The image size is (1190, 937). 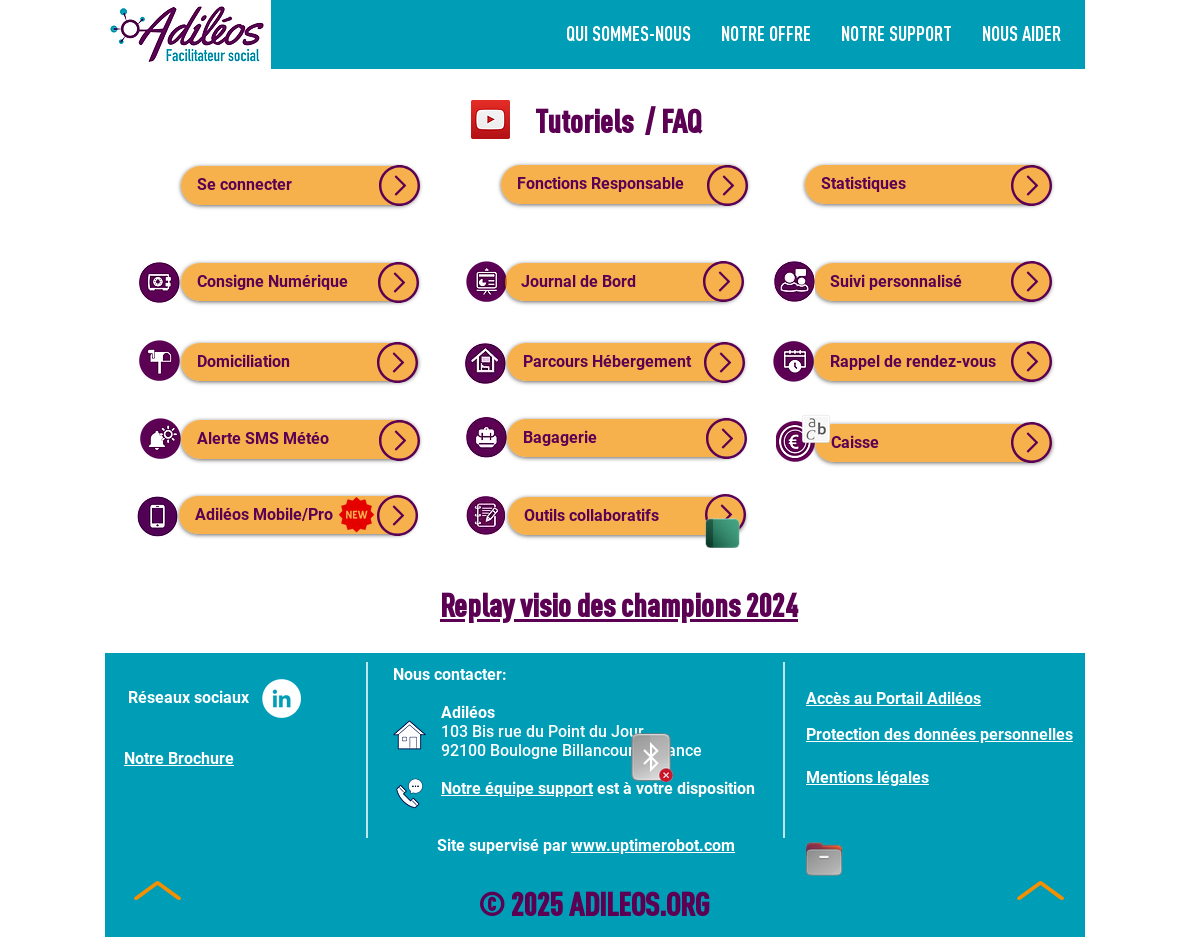 What do you see at coordinates (651, 757) in the screenshot?
I see `bluetooth is currently disabled` at bounding box center [651, 757].